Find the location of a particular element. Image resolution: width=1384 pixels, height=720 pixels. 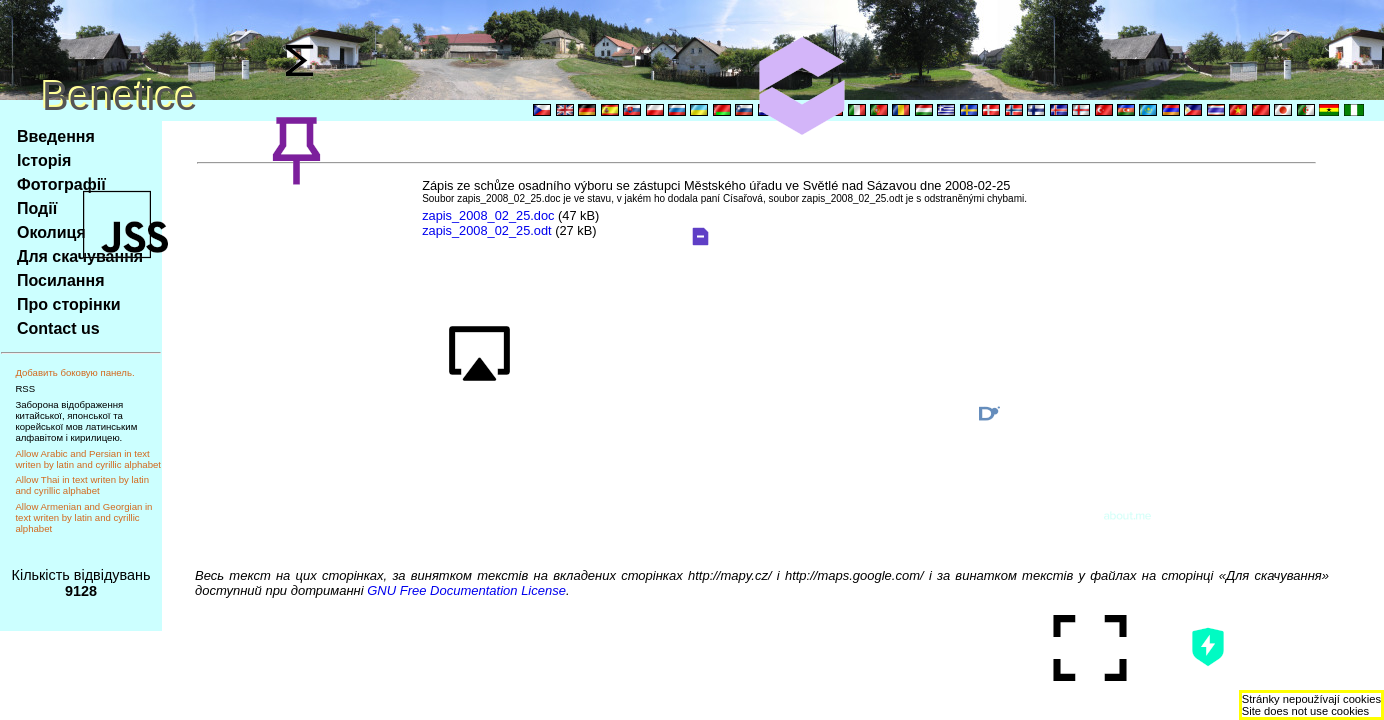

reduce or compress file size is located at coordinates (700, 236).